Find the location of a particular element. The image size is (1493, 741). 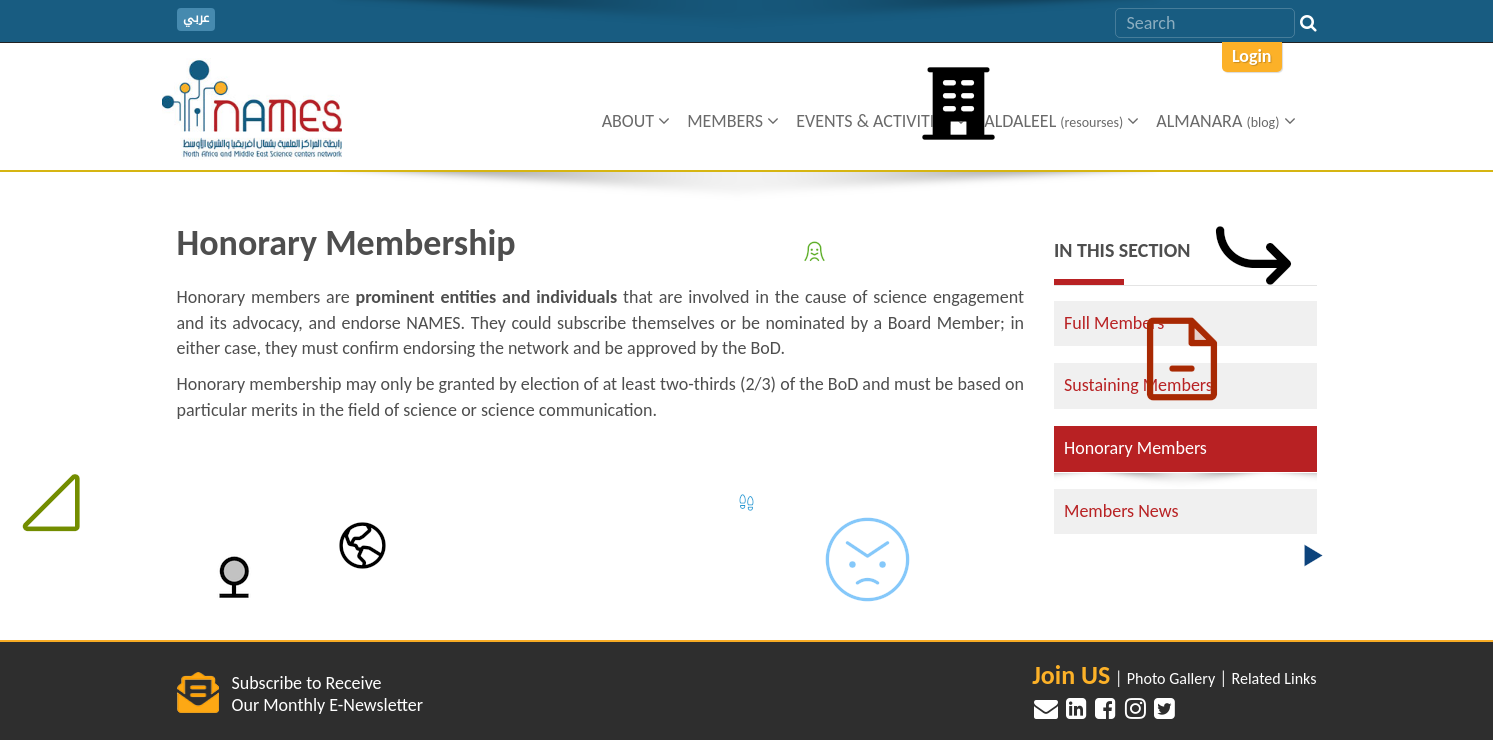

start playing media is located at coordinates (1313, 555).